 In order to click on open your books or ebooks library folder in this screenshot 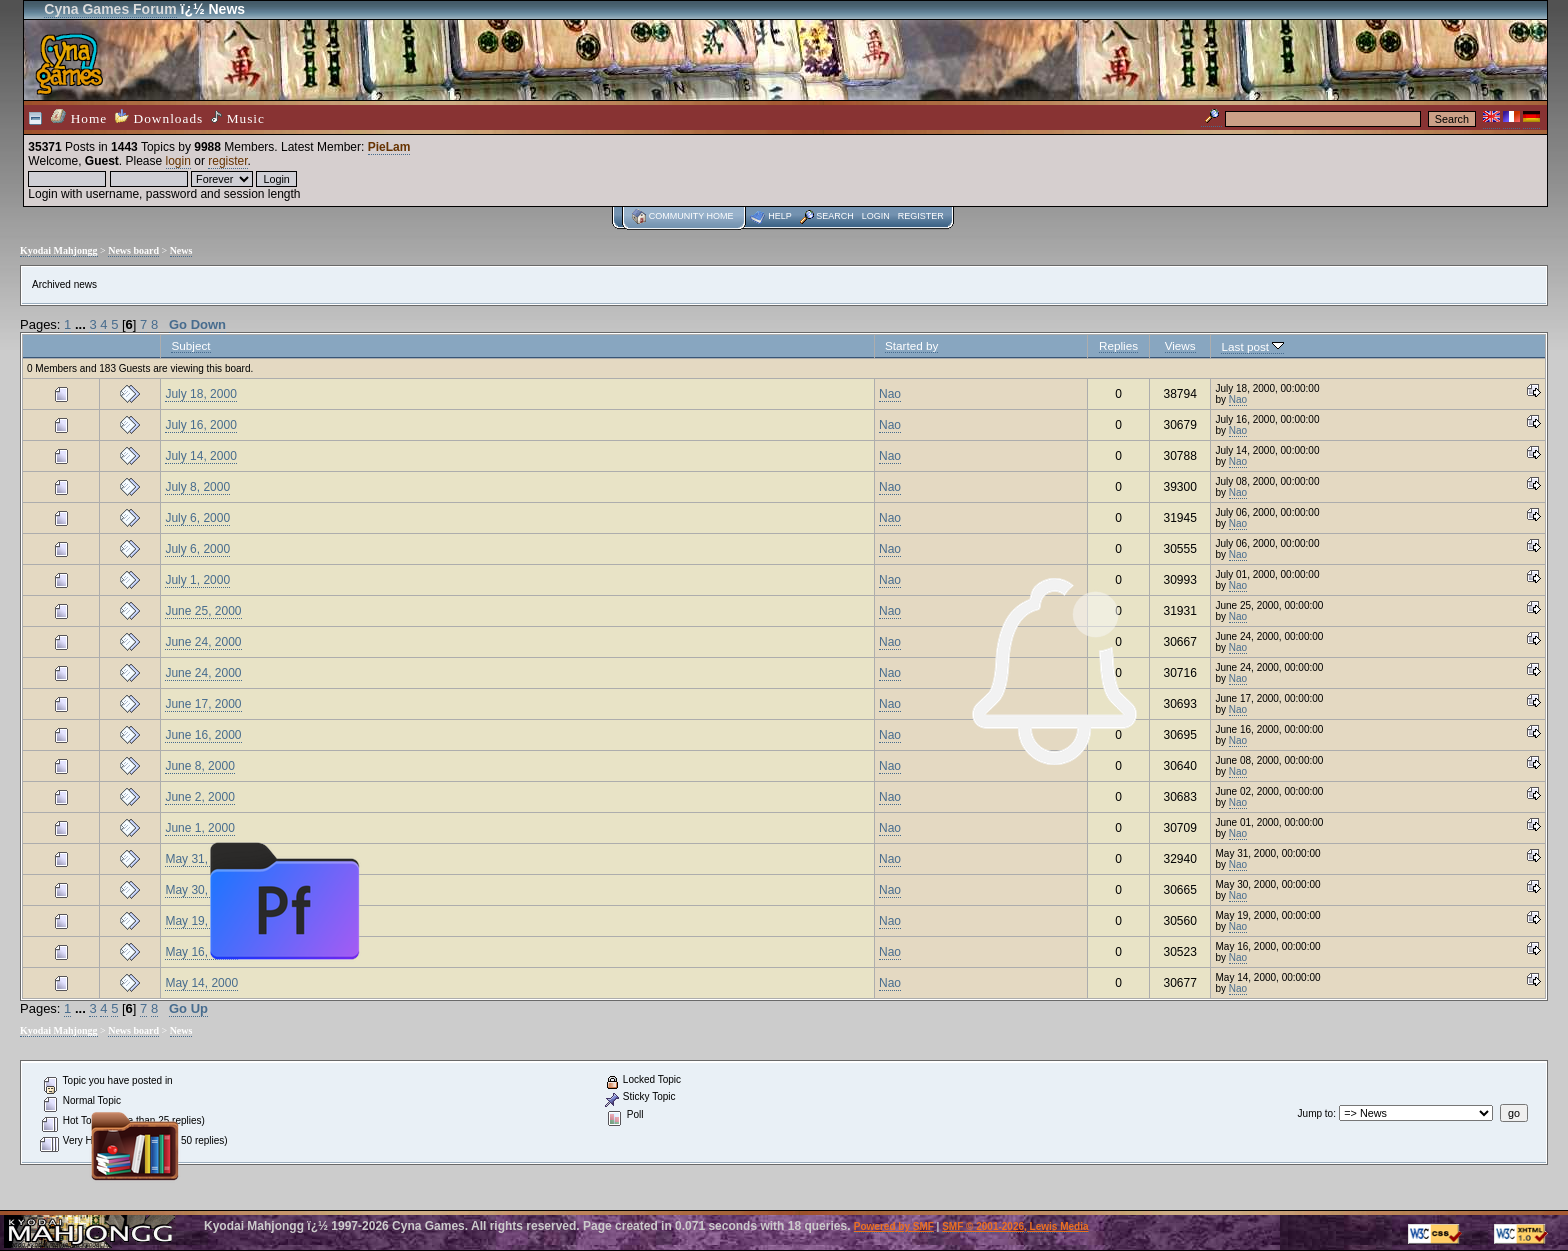, I will do `click(134, 1148)`.